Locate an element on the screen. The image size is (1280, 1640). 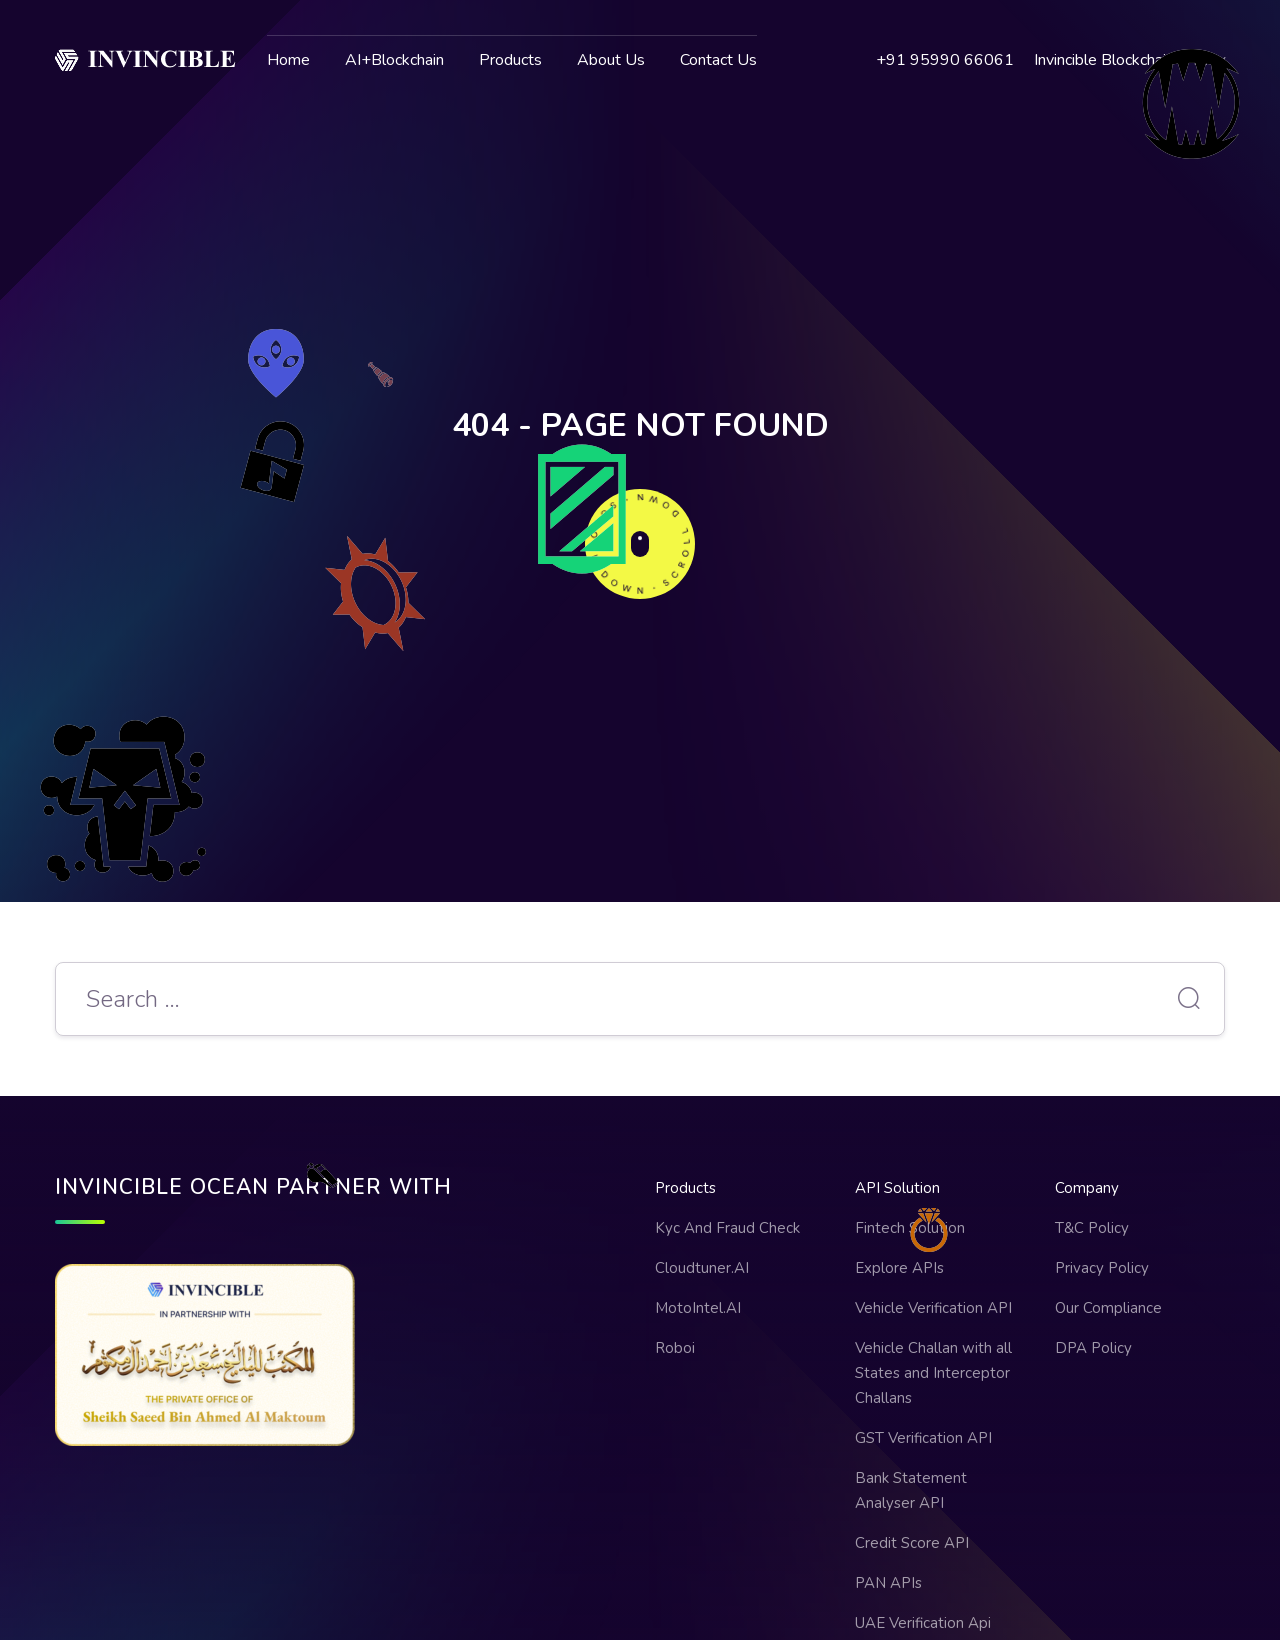
mute or silence audio notifications is located at coordinates (273, 462).